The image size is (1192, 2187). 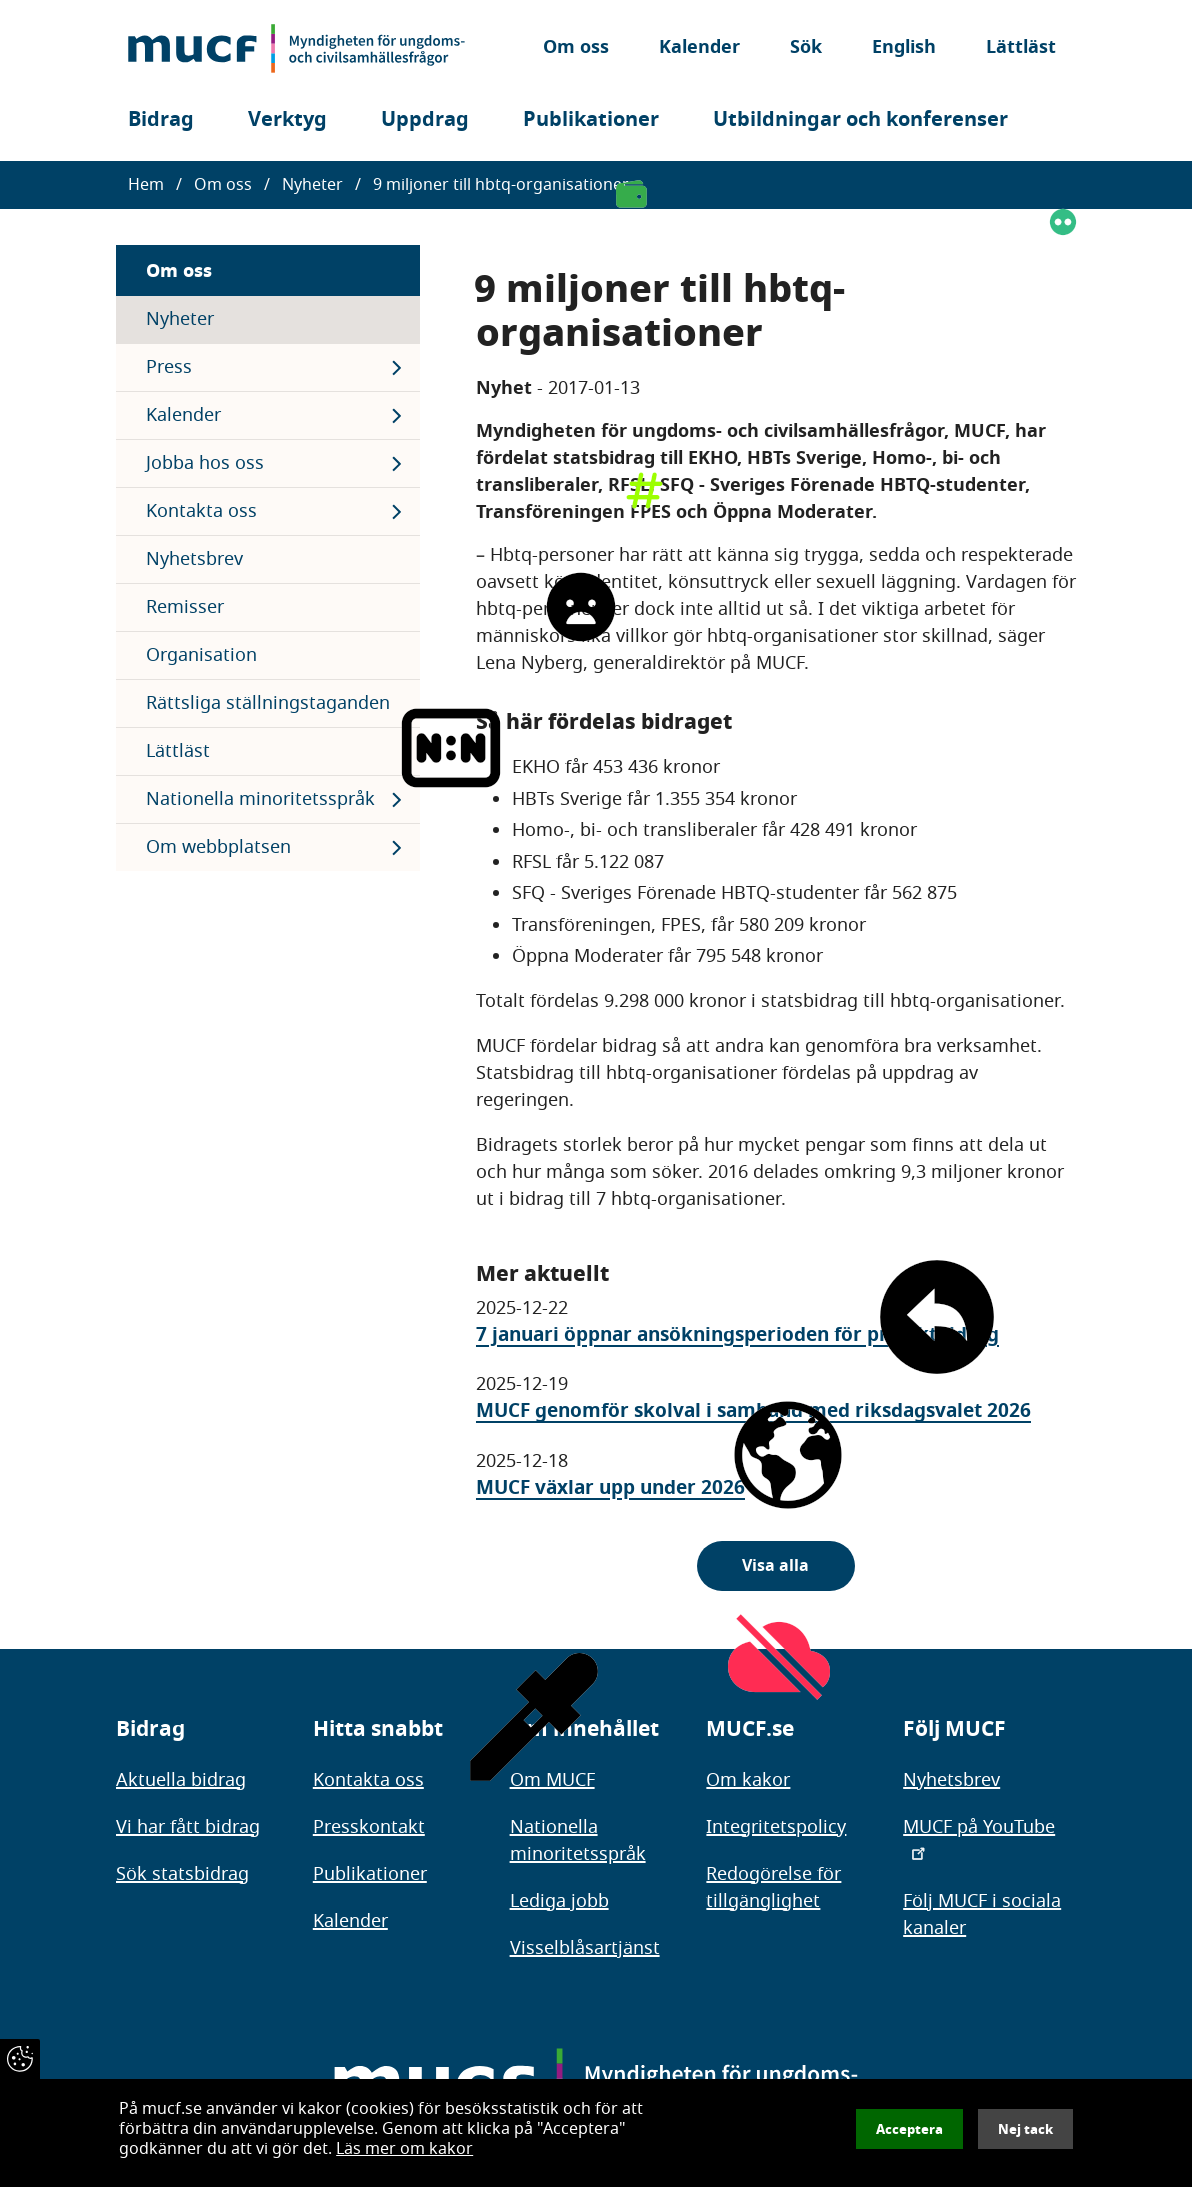 I want to click on switch to global or worldwide view, so click(x=788, y=1455).